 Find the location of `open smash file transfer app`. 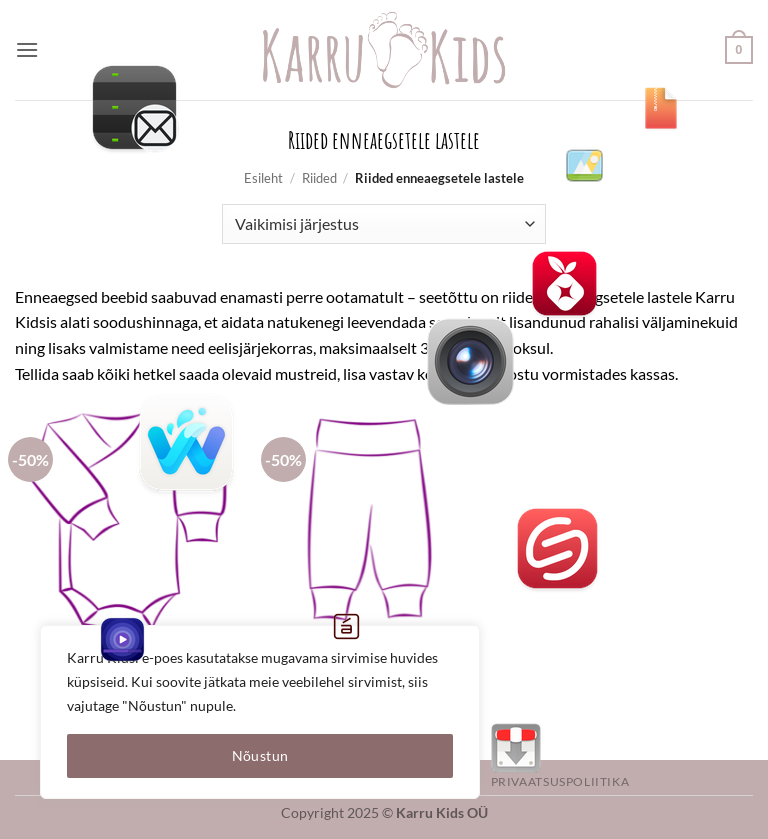

open smash file transfer app is located at coordinates (557, 548).